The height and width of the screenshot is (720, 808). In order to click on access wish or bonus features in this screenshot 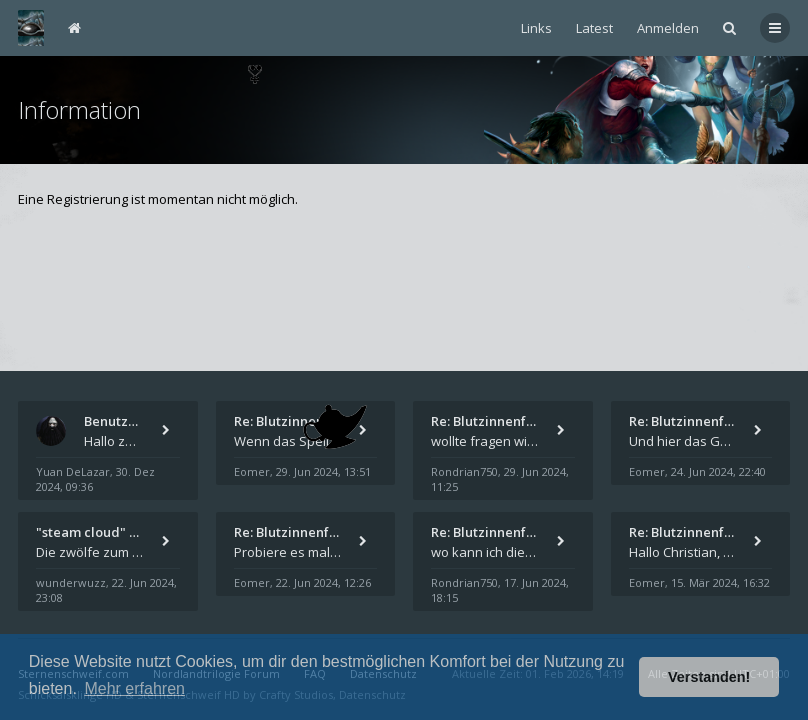, I will do `click(335, 427)`.